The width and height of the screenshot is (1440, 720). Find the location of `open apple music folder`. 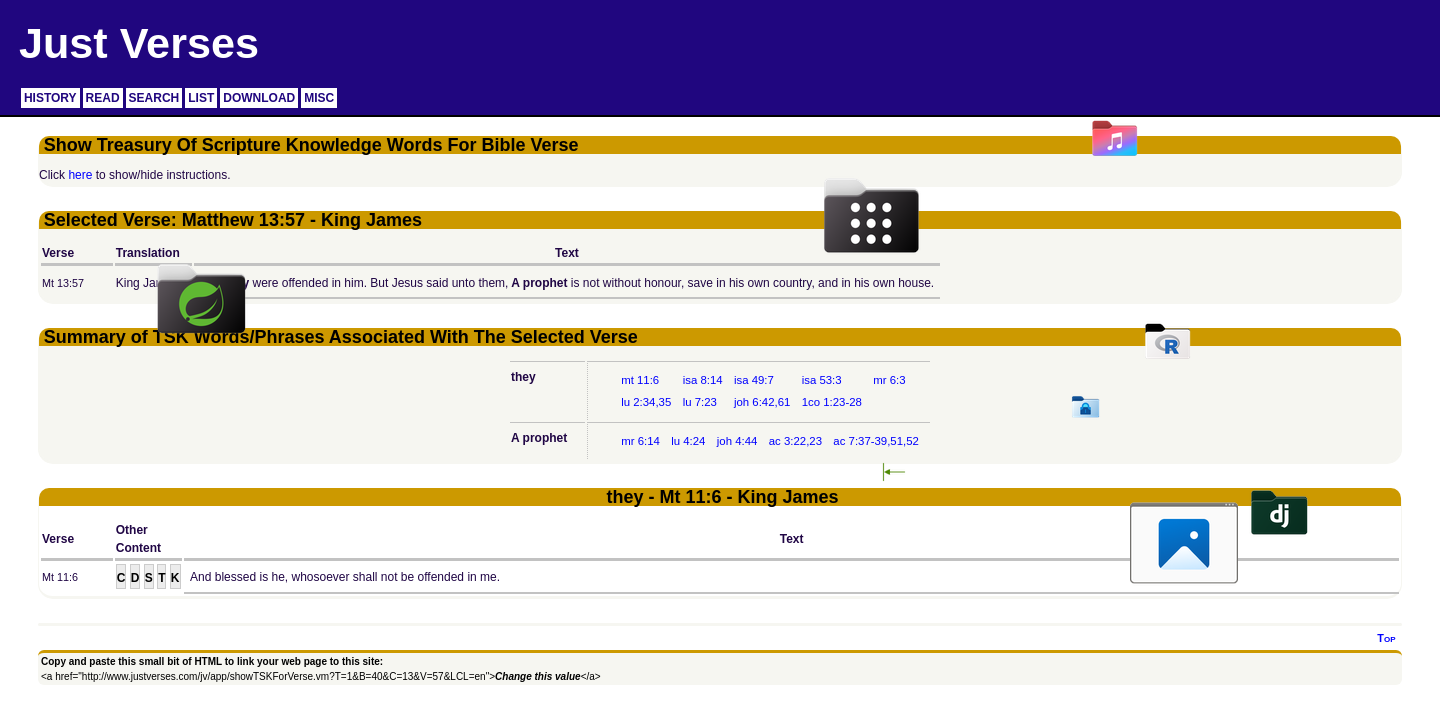

open apple music folder is located at coordinates (1114, 139).